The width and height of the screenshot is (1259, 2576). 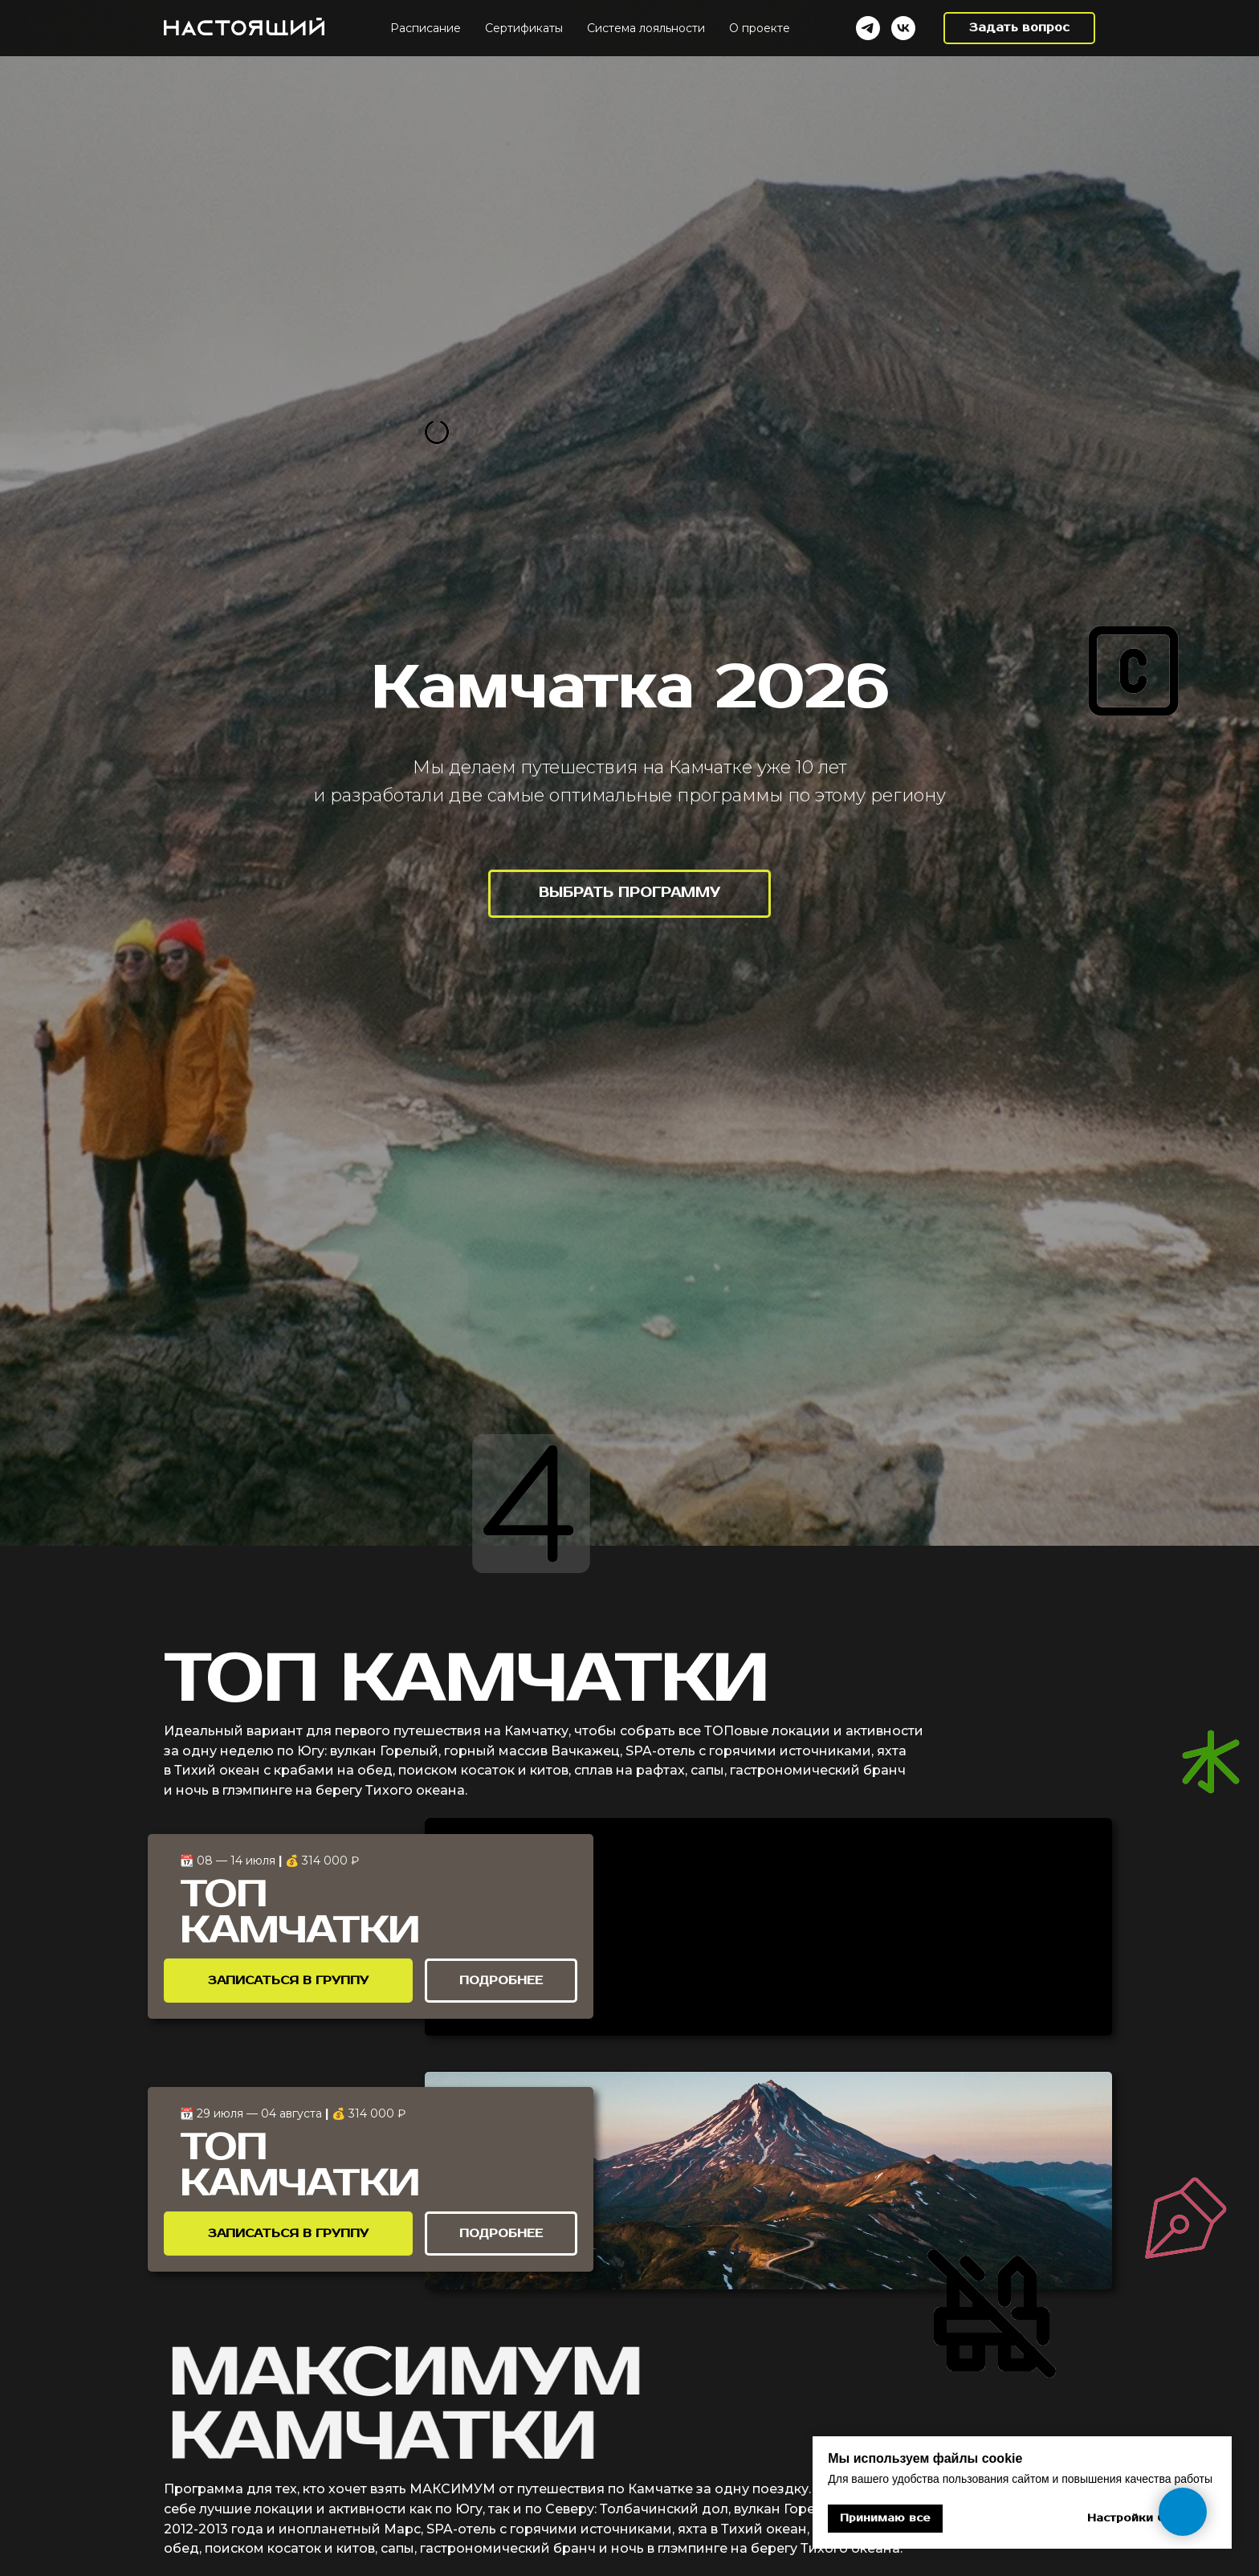 What do you see at coordinates (437, 432) in the screenshot?
I see `loading or processing in progress` at bounding box center [437, 432].